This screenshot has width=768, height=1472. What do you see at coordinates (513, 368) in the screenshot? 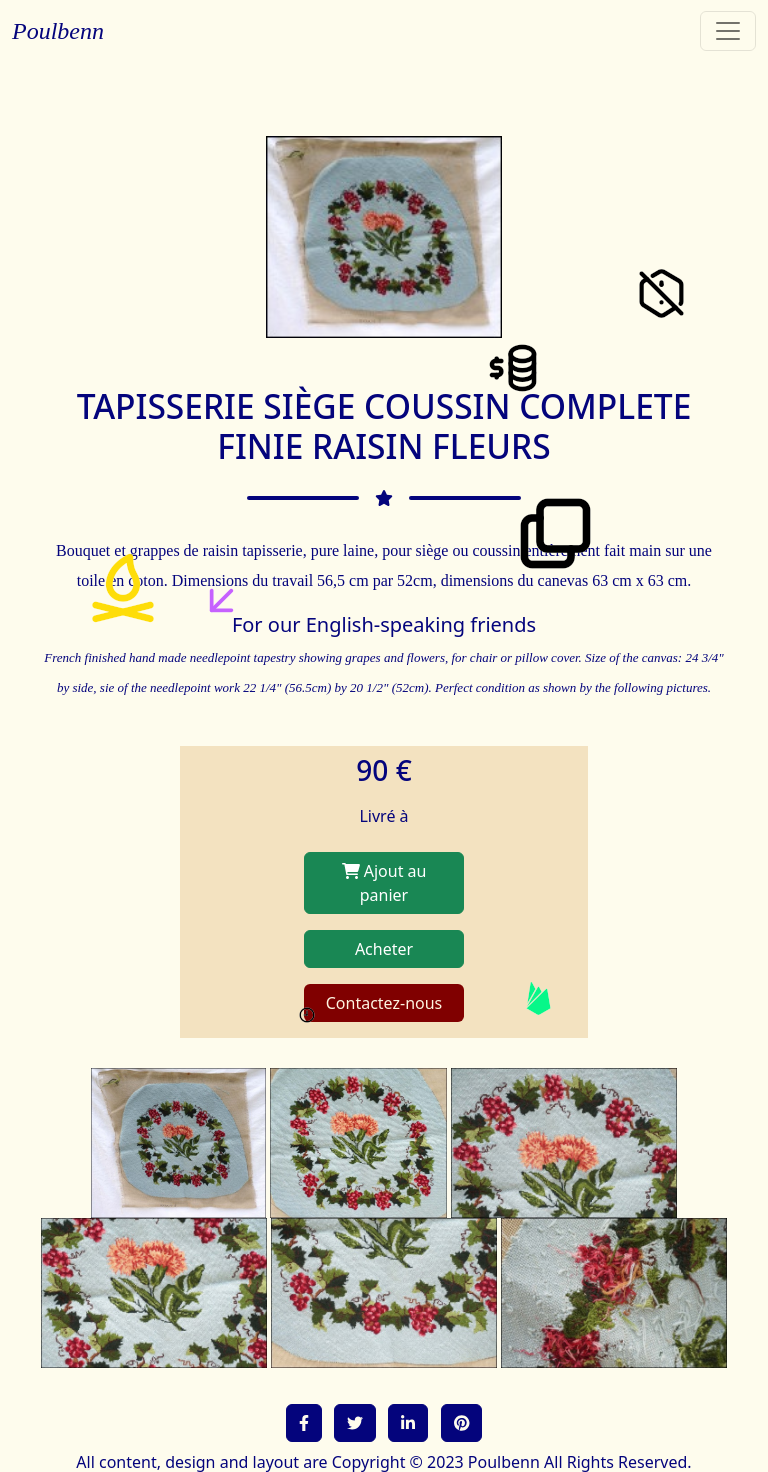
I see `view business plan or financial overview` at bounding box center [513, 368].